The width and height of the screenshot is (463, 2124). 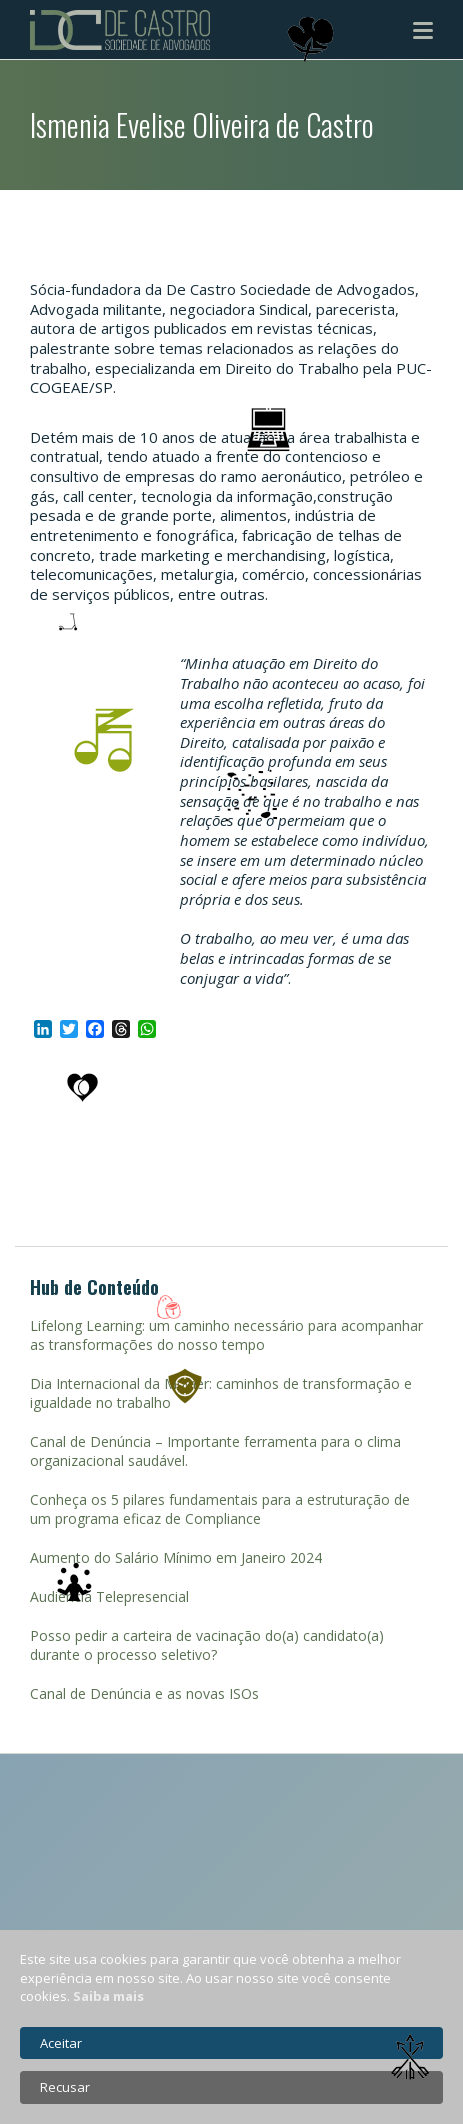 What do you see at coordinates (82, 1087) in the screenshot?
I see `favorite or like a game item` at bounding box center [82, 1087].